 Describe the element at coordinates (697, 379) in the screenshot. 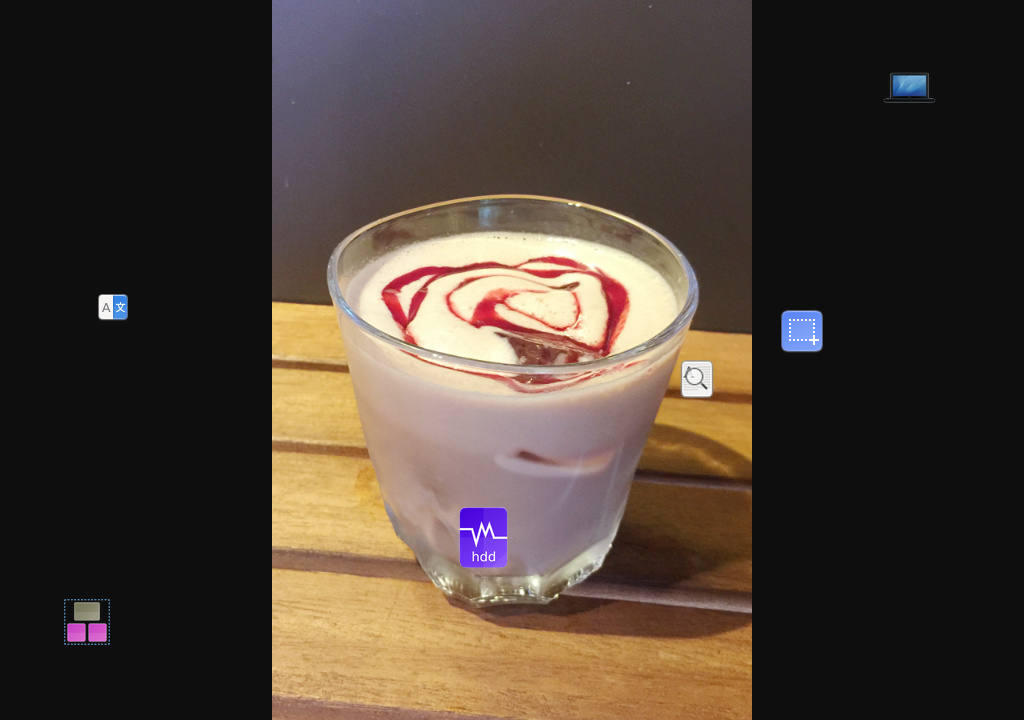

I see `open document viewer application` at that location.